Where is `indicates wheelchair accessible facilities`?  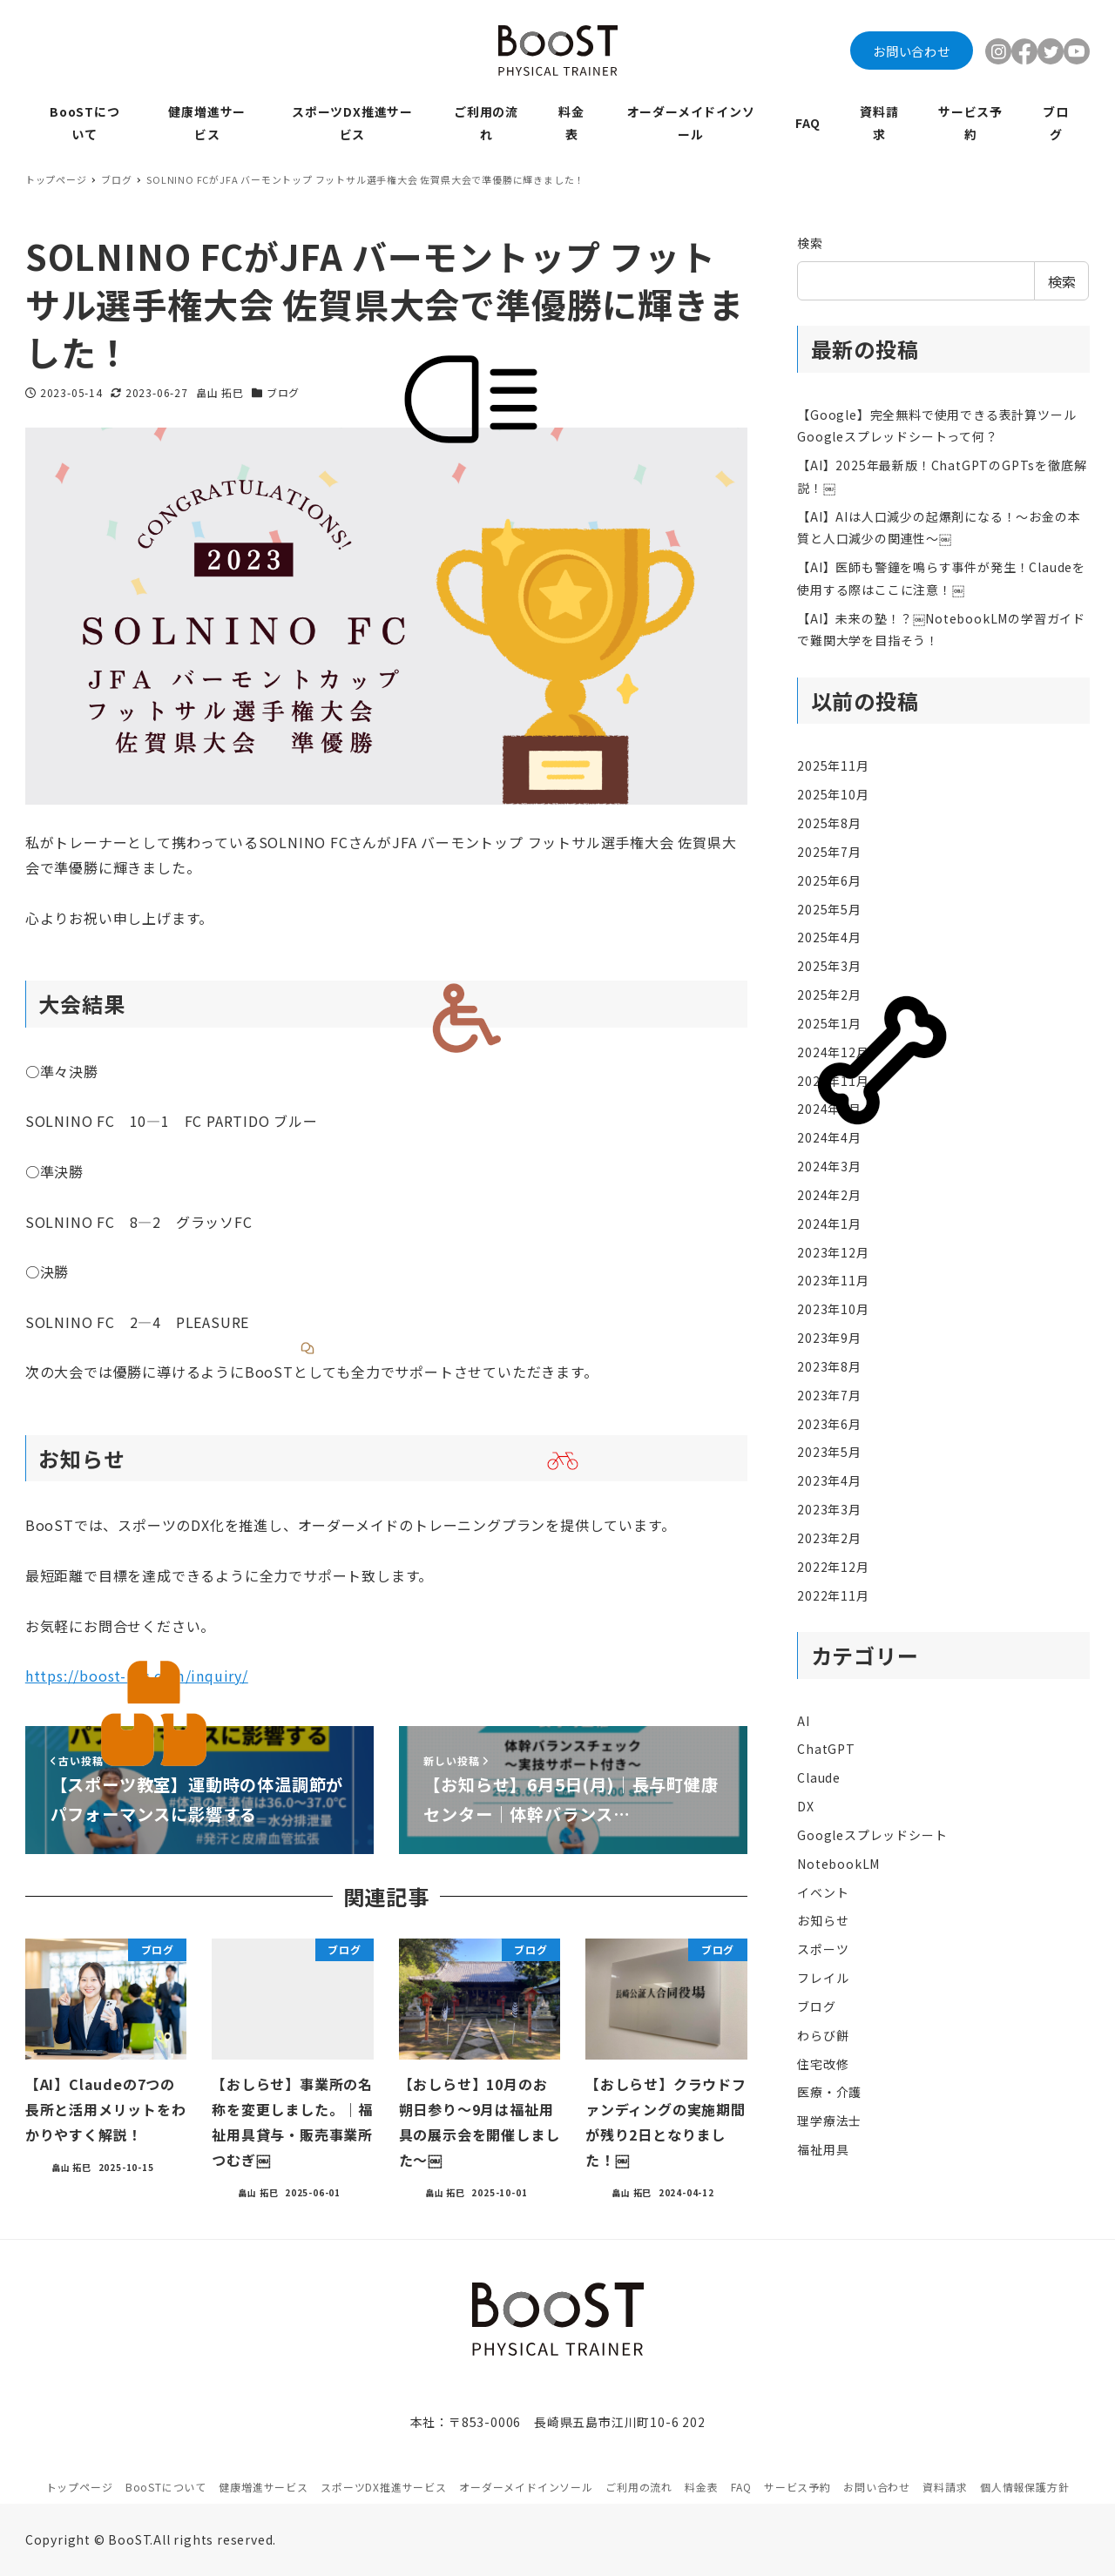 indicates wheelchair accessible facilities is located at coordinates (461, 1019).